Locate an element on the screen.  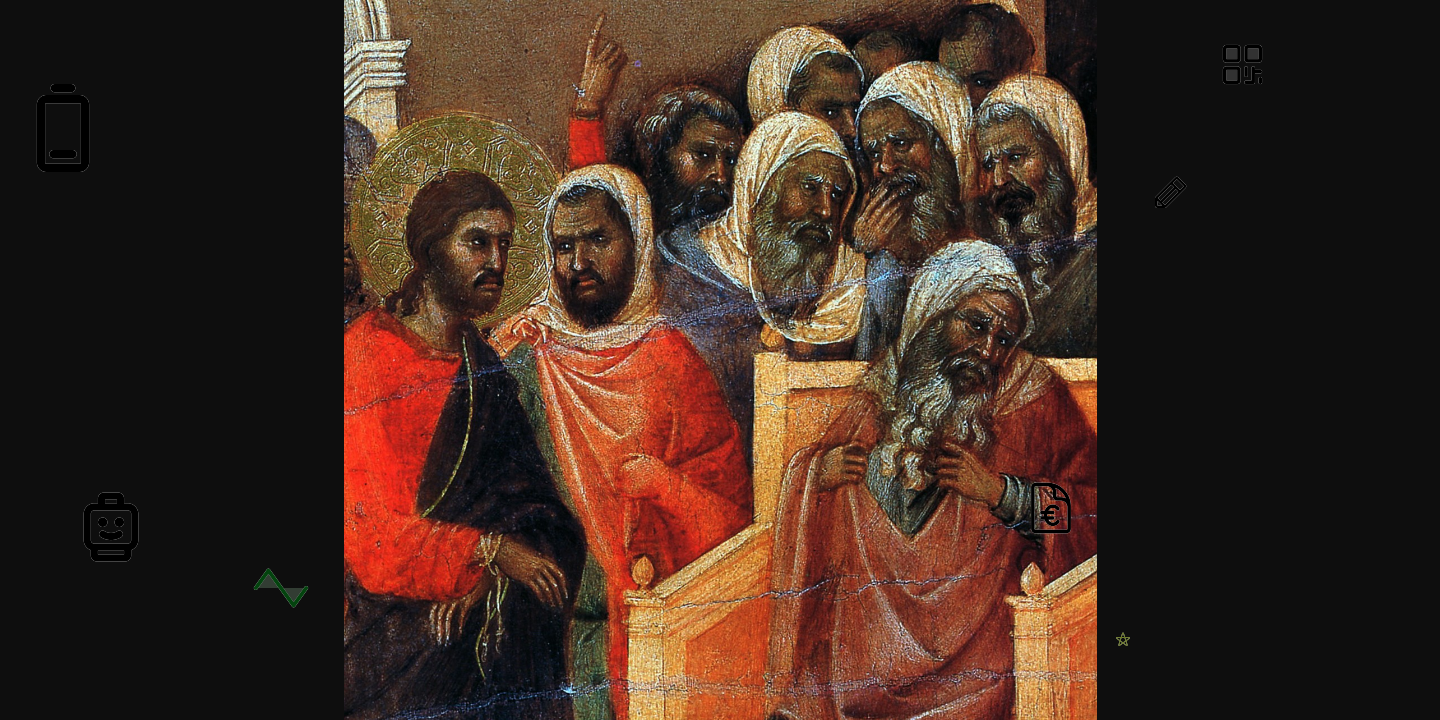
select occult or mystical category is located at coordinates (1123, 640).